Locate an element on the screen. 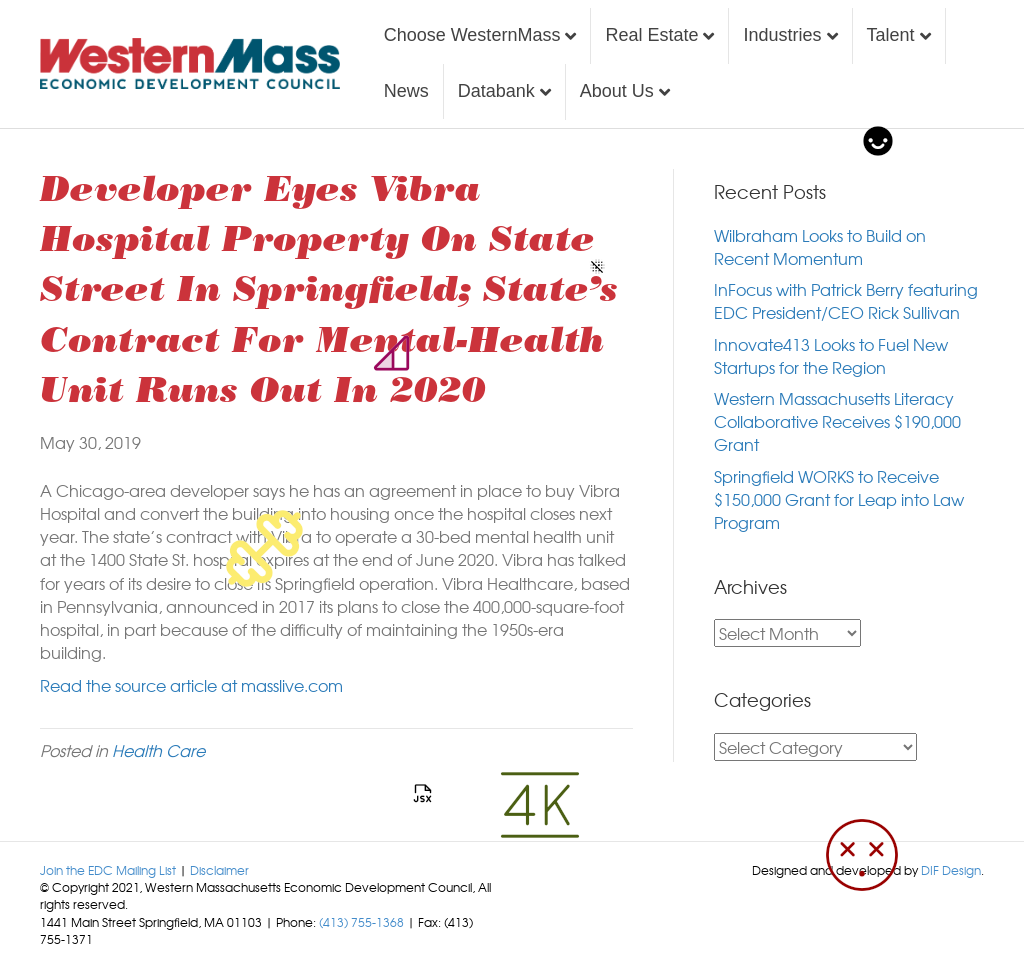  indicates 4K video resolution available is located at coordinates (540, 805).